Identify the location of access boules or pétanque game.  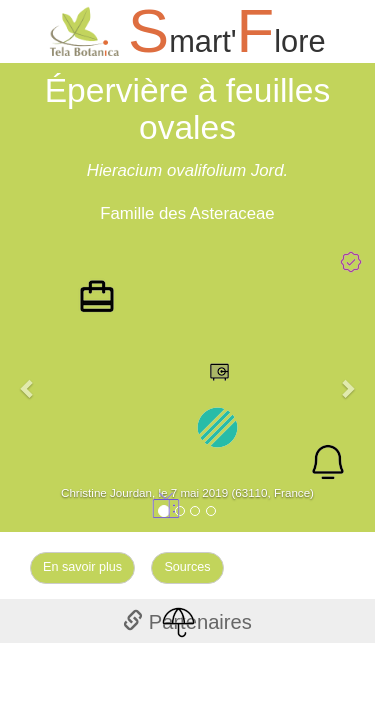
(217, 427).